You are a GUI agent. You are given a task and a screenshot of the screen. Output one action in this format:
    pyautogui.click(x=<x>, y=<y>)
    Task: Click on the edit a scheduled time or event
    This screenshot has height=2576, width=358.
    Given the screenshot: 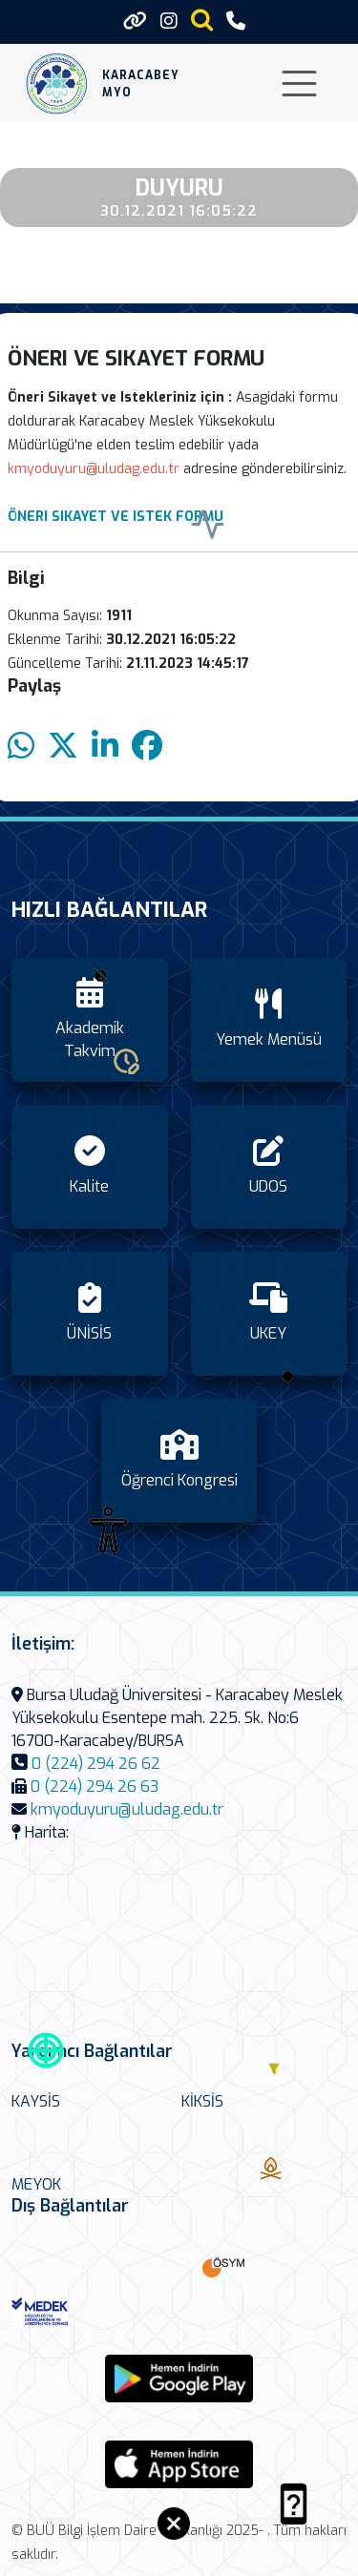 What is the action you would take?
    pyautogui.click(x=126, y=1061)
    